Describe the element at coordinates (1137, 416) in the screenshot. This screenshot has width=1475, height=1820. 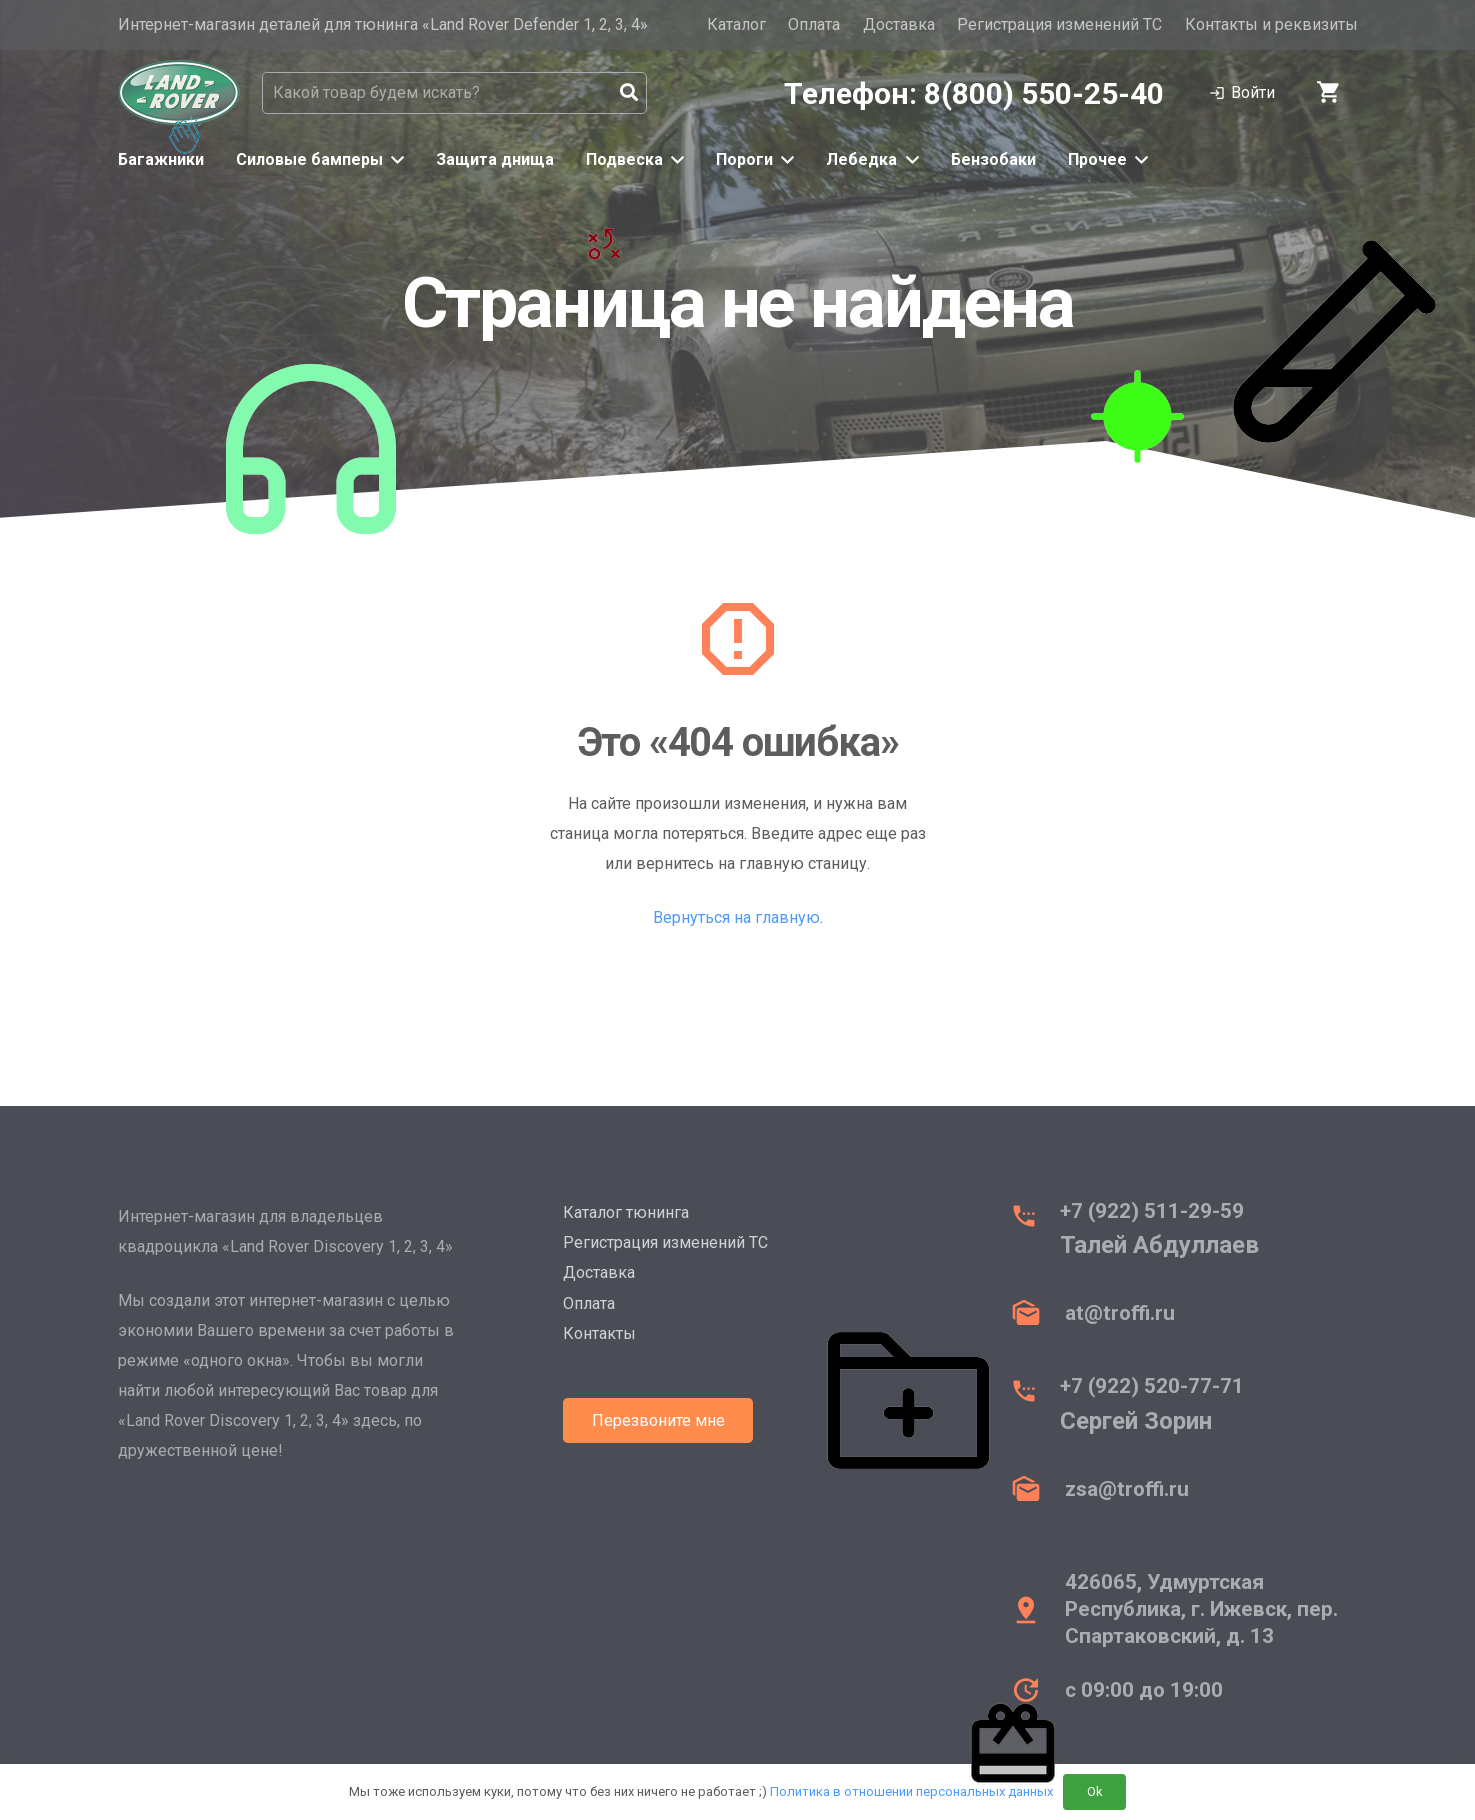
I see `center map on current location` at that location.